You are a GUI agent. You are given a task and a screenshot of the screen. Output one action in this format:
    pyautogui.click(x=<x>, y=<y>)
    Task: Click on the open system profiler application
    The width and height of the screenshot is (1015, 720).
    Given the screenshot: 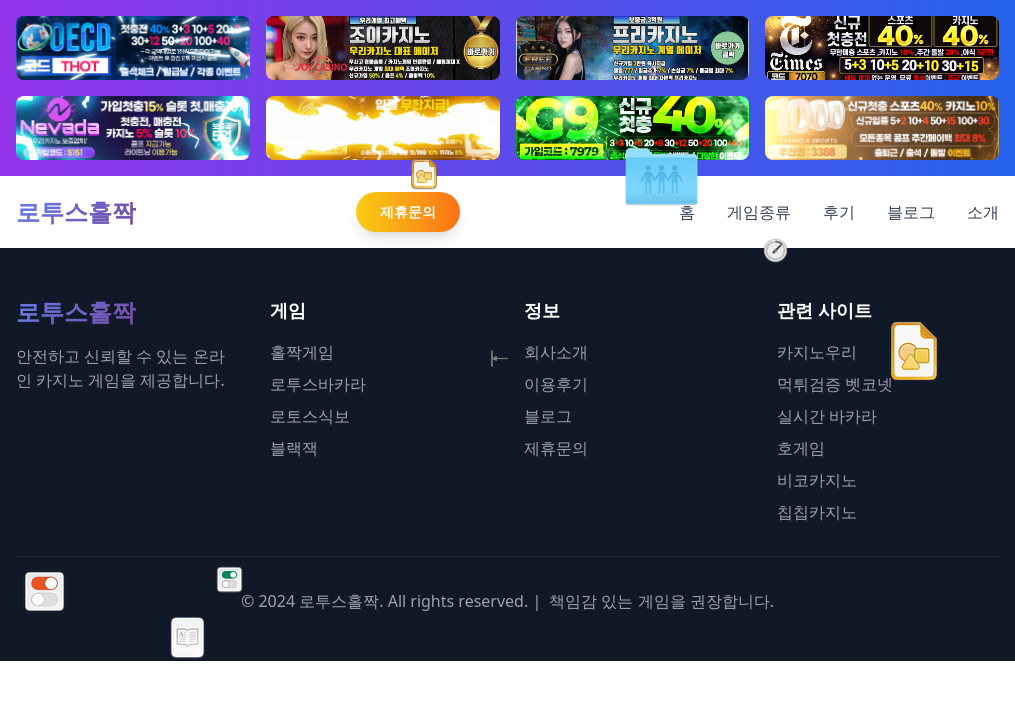 What is the action you would take?
    pyautogui.click(x=775, y=250)
    